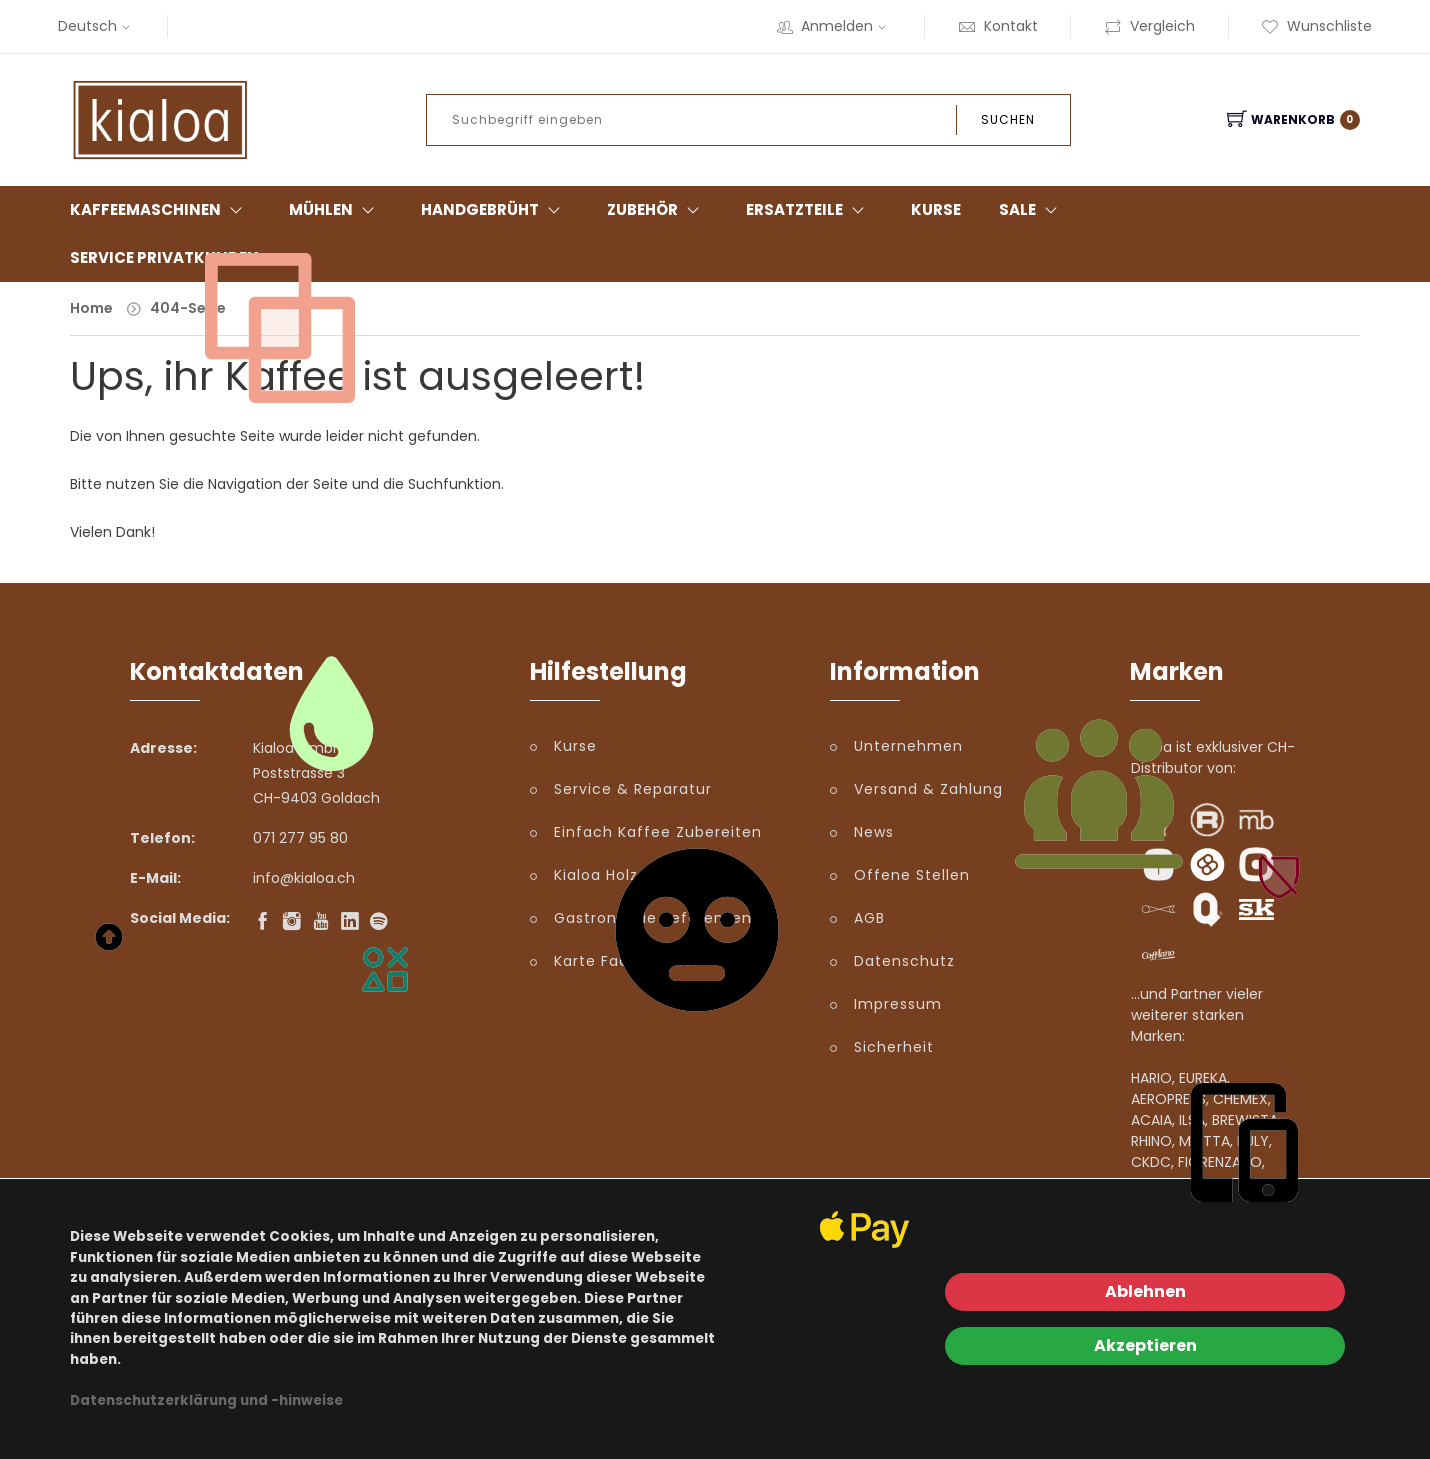 The height and width of the screenshot is (1459, 1430). What do you see at coordinates (109, 937) in the screenshot?
I see `upload a file or document` at bounding box center [109, 937].